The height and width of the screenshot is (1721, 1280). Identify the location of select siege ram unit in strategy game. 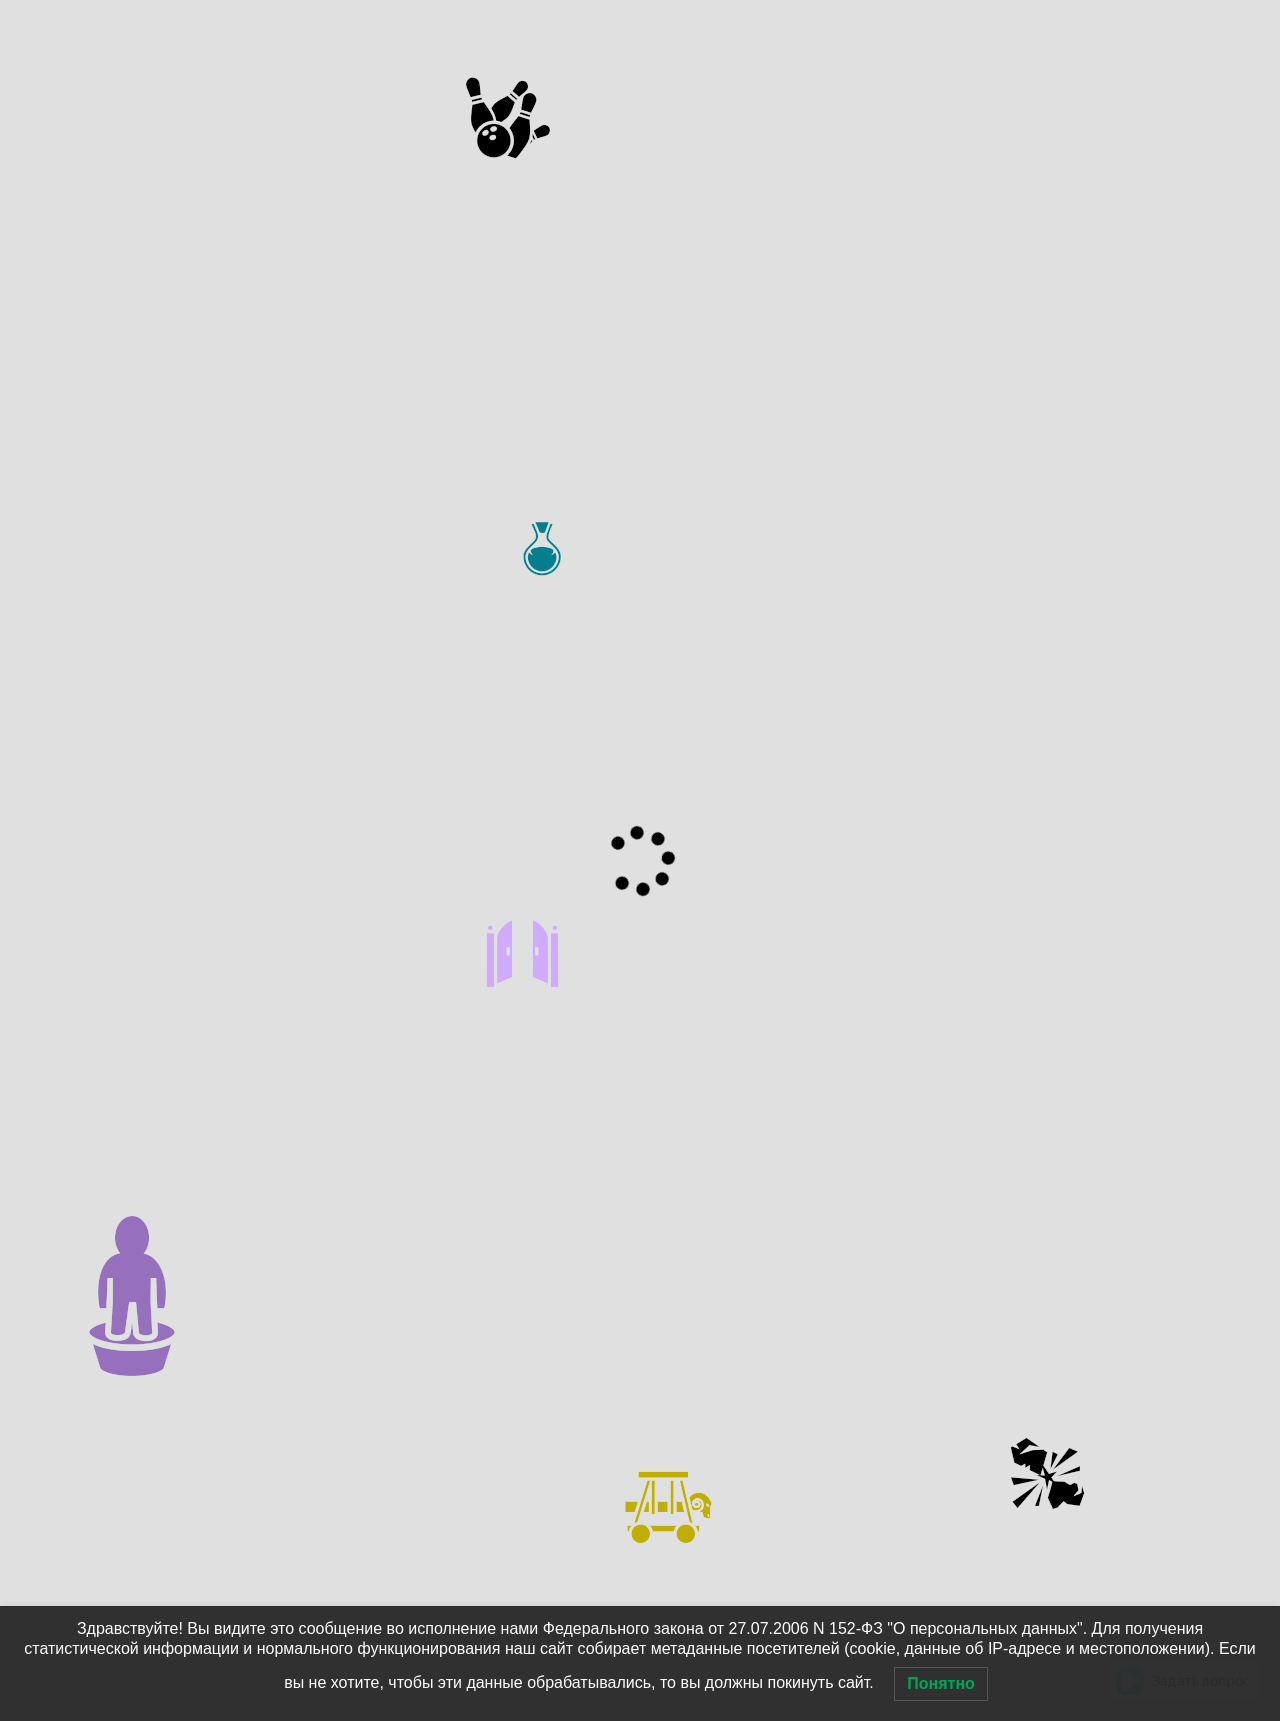
(668, 1507).